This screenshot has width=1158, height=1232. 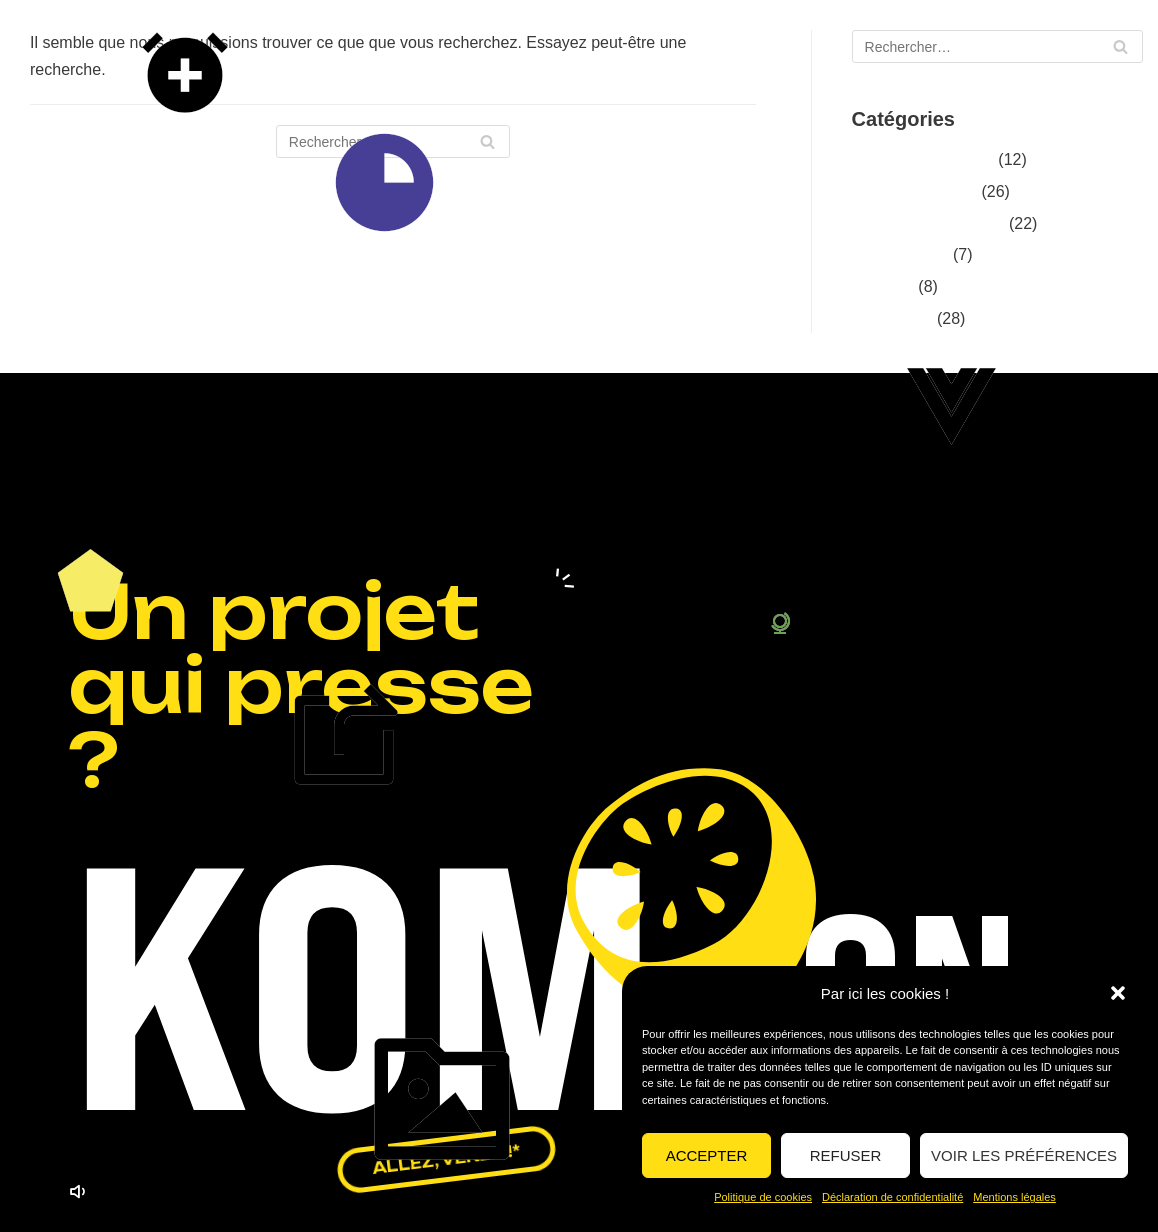 I want to click on add a new alarm, so click(x=185, y=71).